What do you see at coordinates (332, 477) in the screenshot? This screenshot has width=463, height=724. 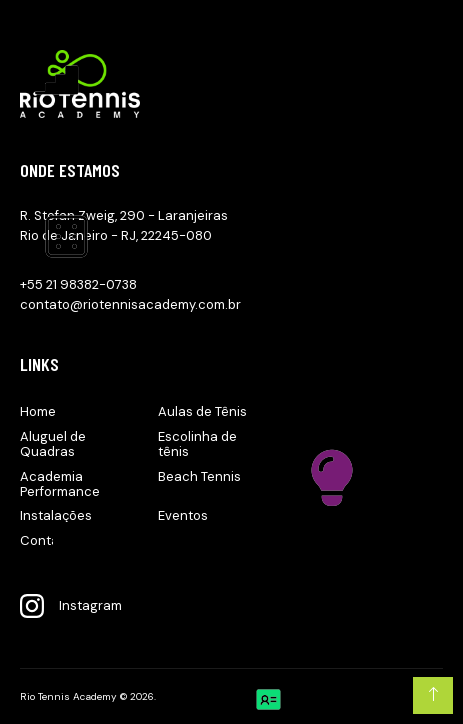 I see `access tips or helpful suggestions` at bounding box center [332, 477].